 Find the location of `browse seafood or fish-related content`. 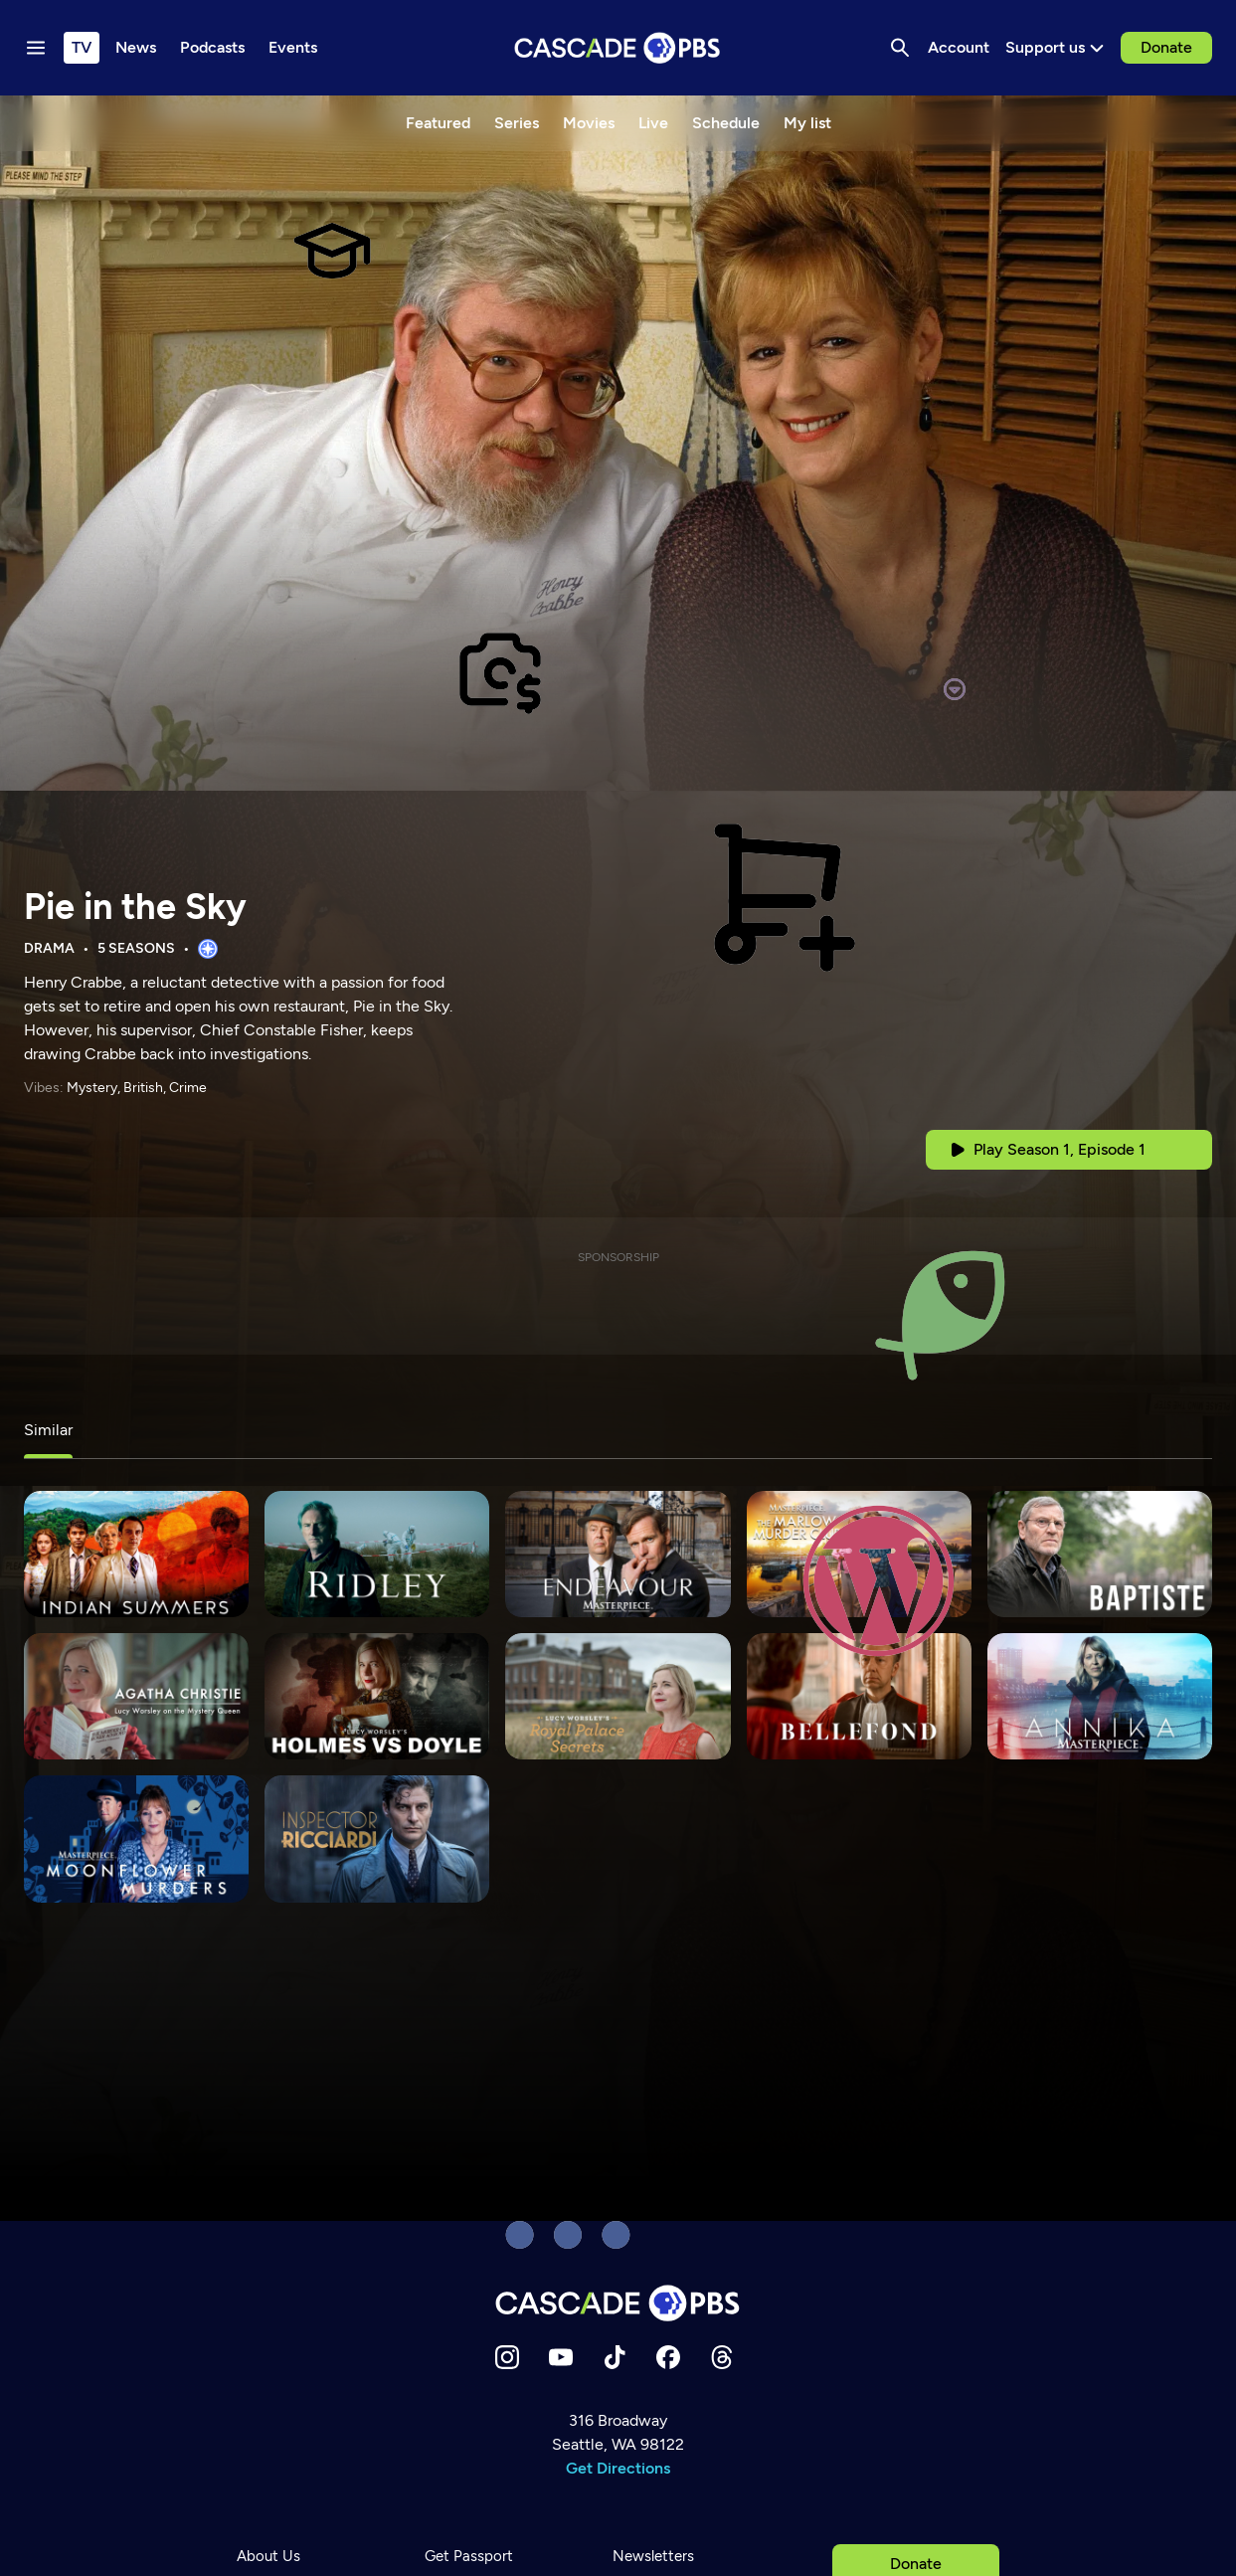

browse seafood or fish-related content is located at coordinates (945, 1311).